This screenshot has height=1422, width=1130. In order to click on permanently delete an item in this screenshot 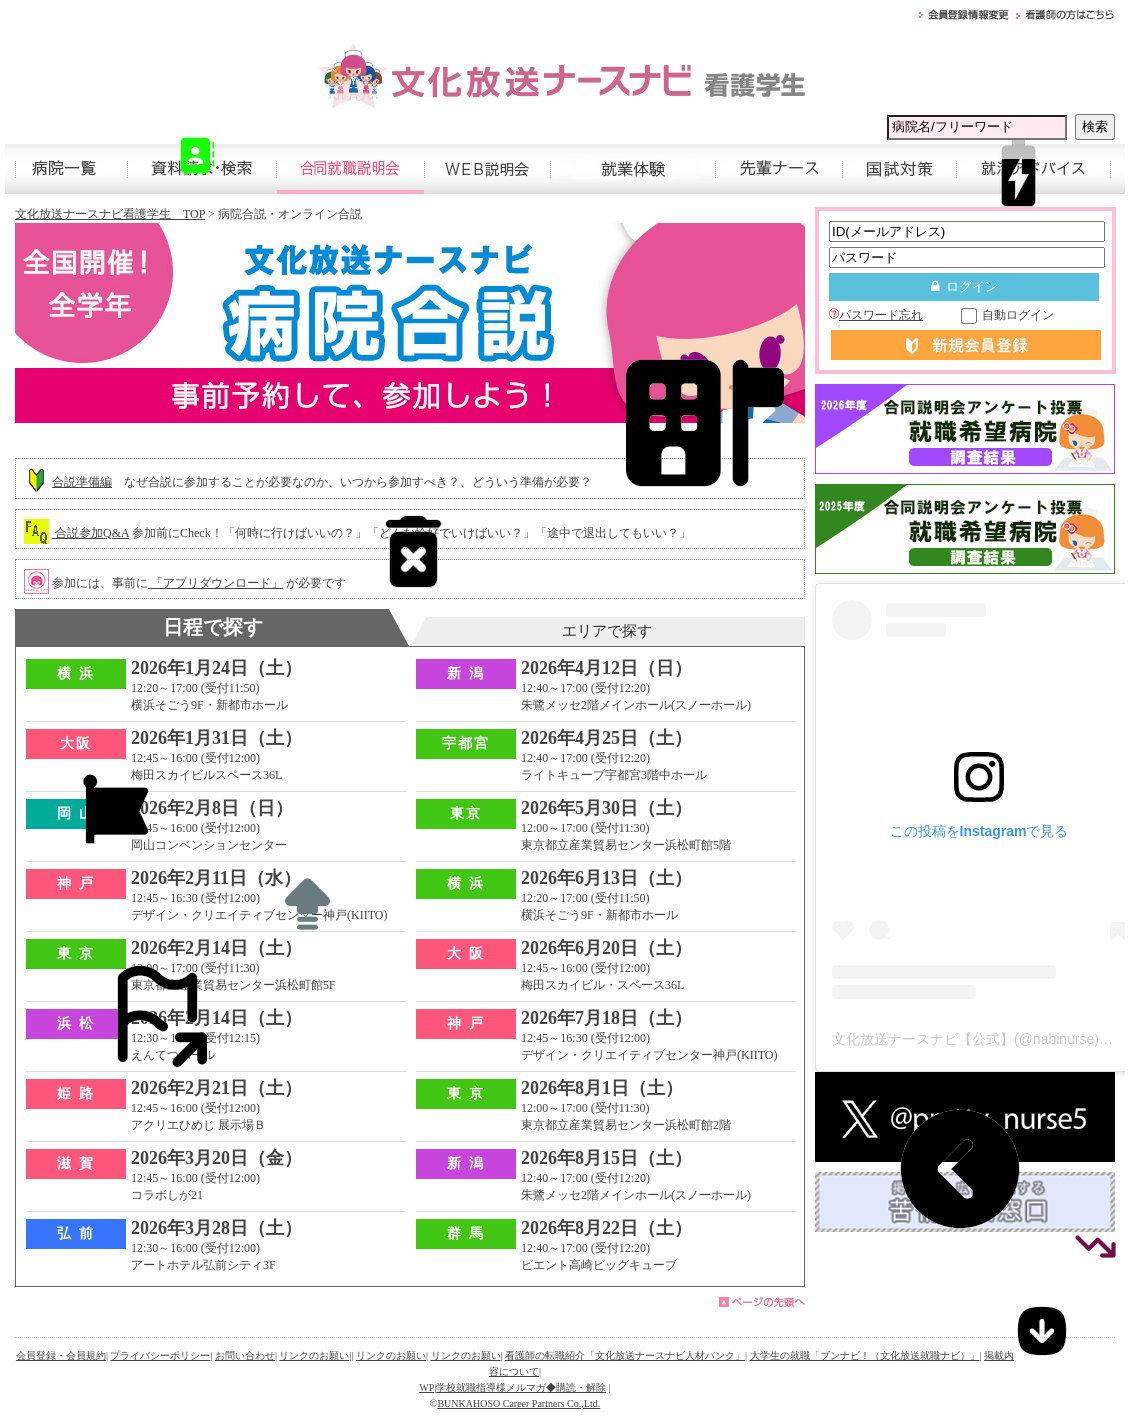, I will do `click(413, 551)`.